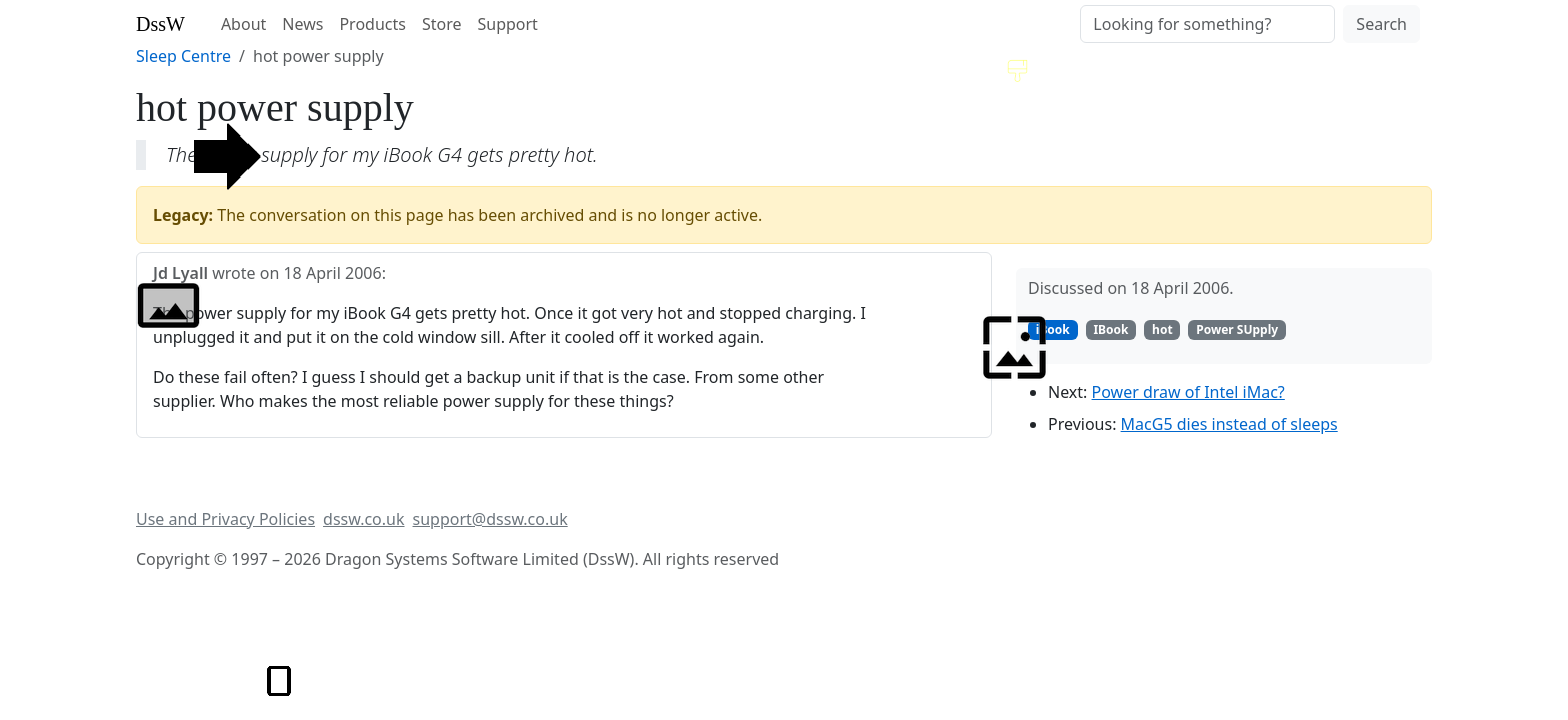 This screenshot has height=720, width=1568. Describe the element at coordinates (1014, 347) in the screenshot. I see `change wallpaper or background image` at that location.